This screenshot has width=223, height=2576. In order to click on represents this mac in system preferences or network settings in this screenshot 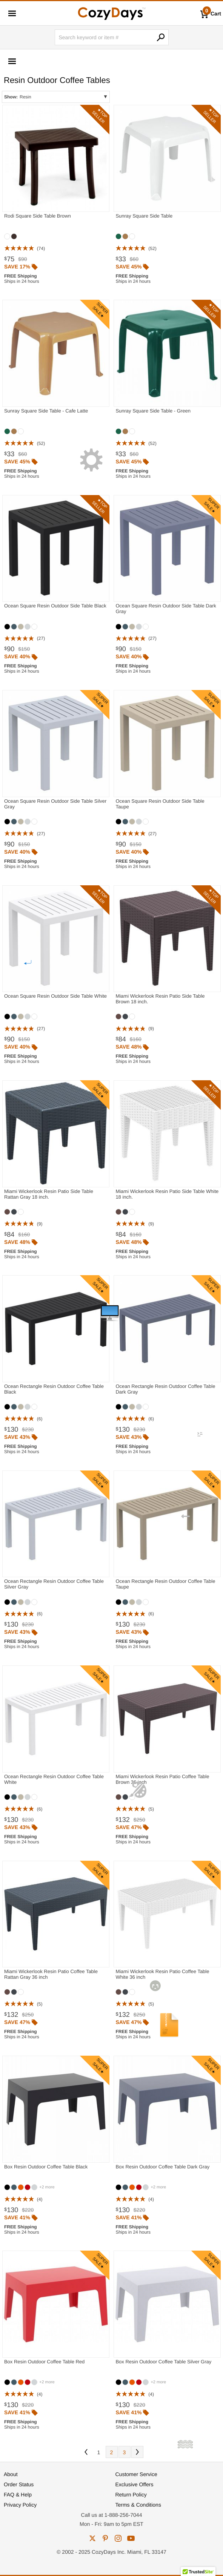, I will do `click(110, 1311)`.